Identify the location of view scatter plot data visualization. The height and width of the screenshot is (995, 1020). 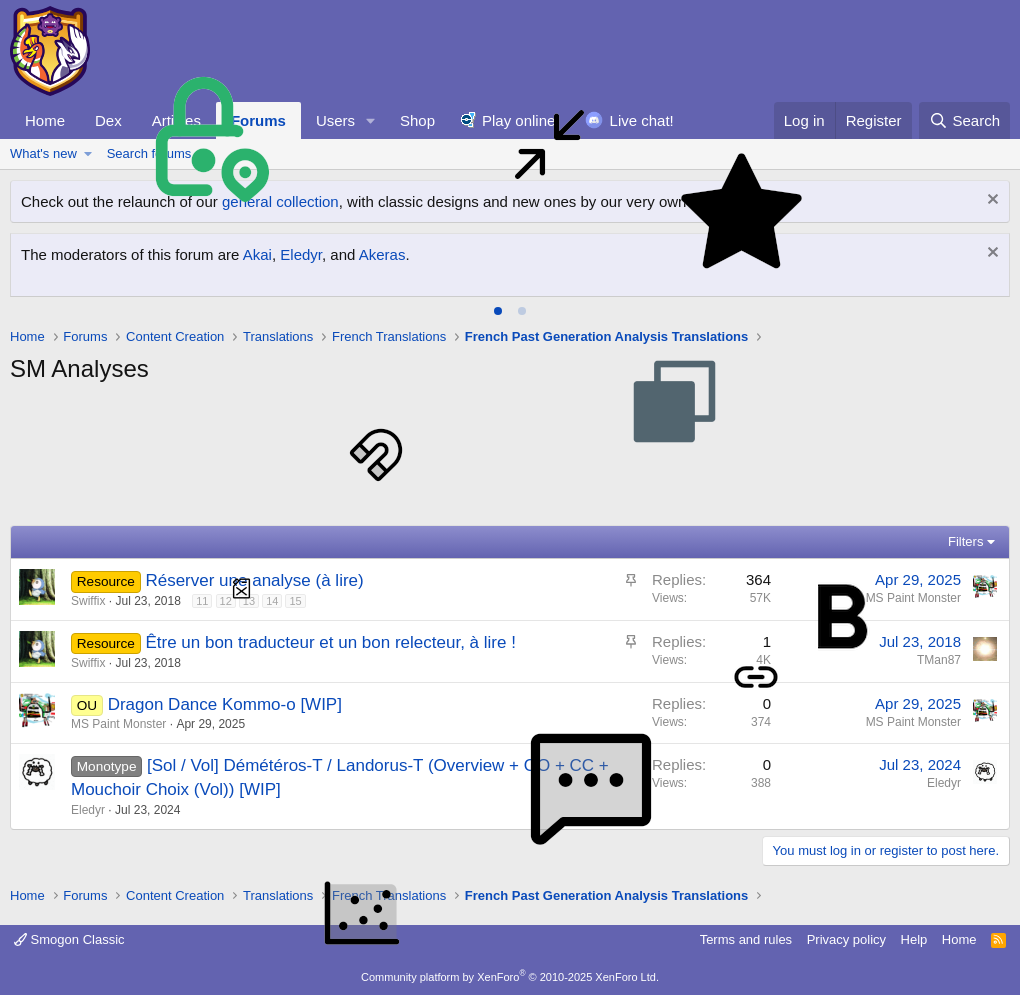
(362, 913).